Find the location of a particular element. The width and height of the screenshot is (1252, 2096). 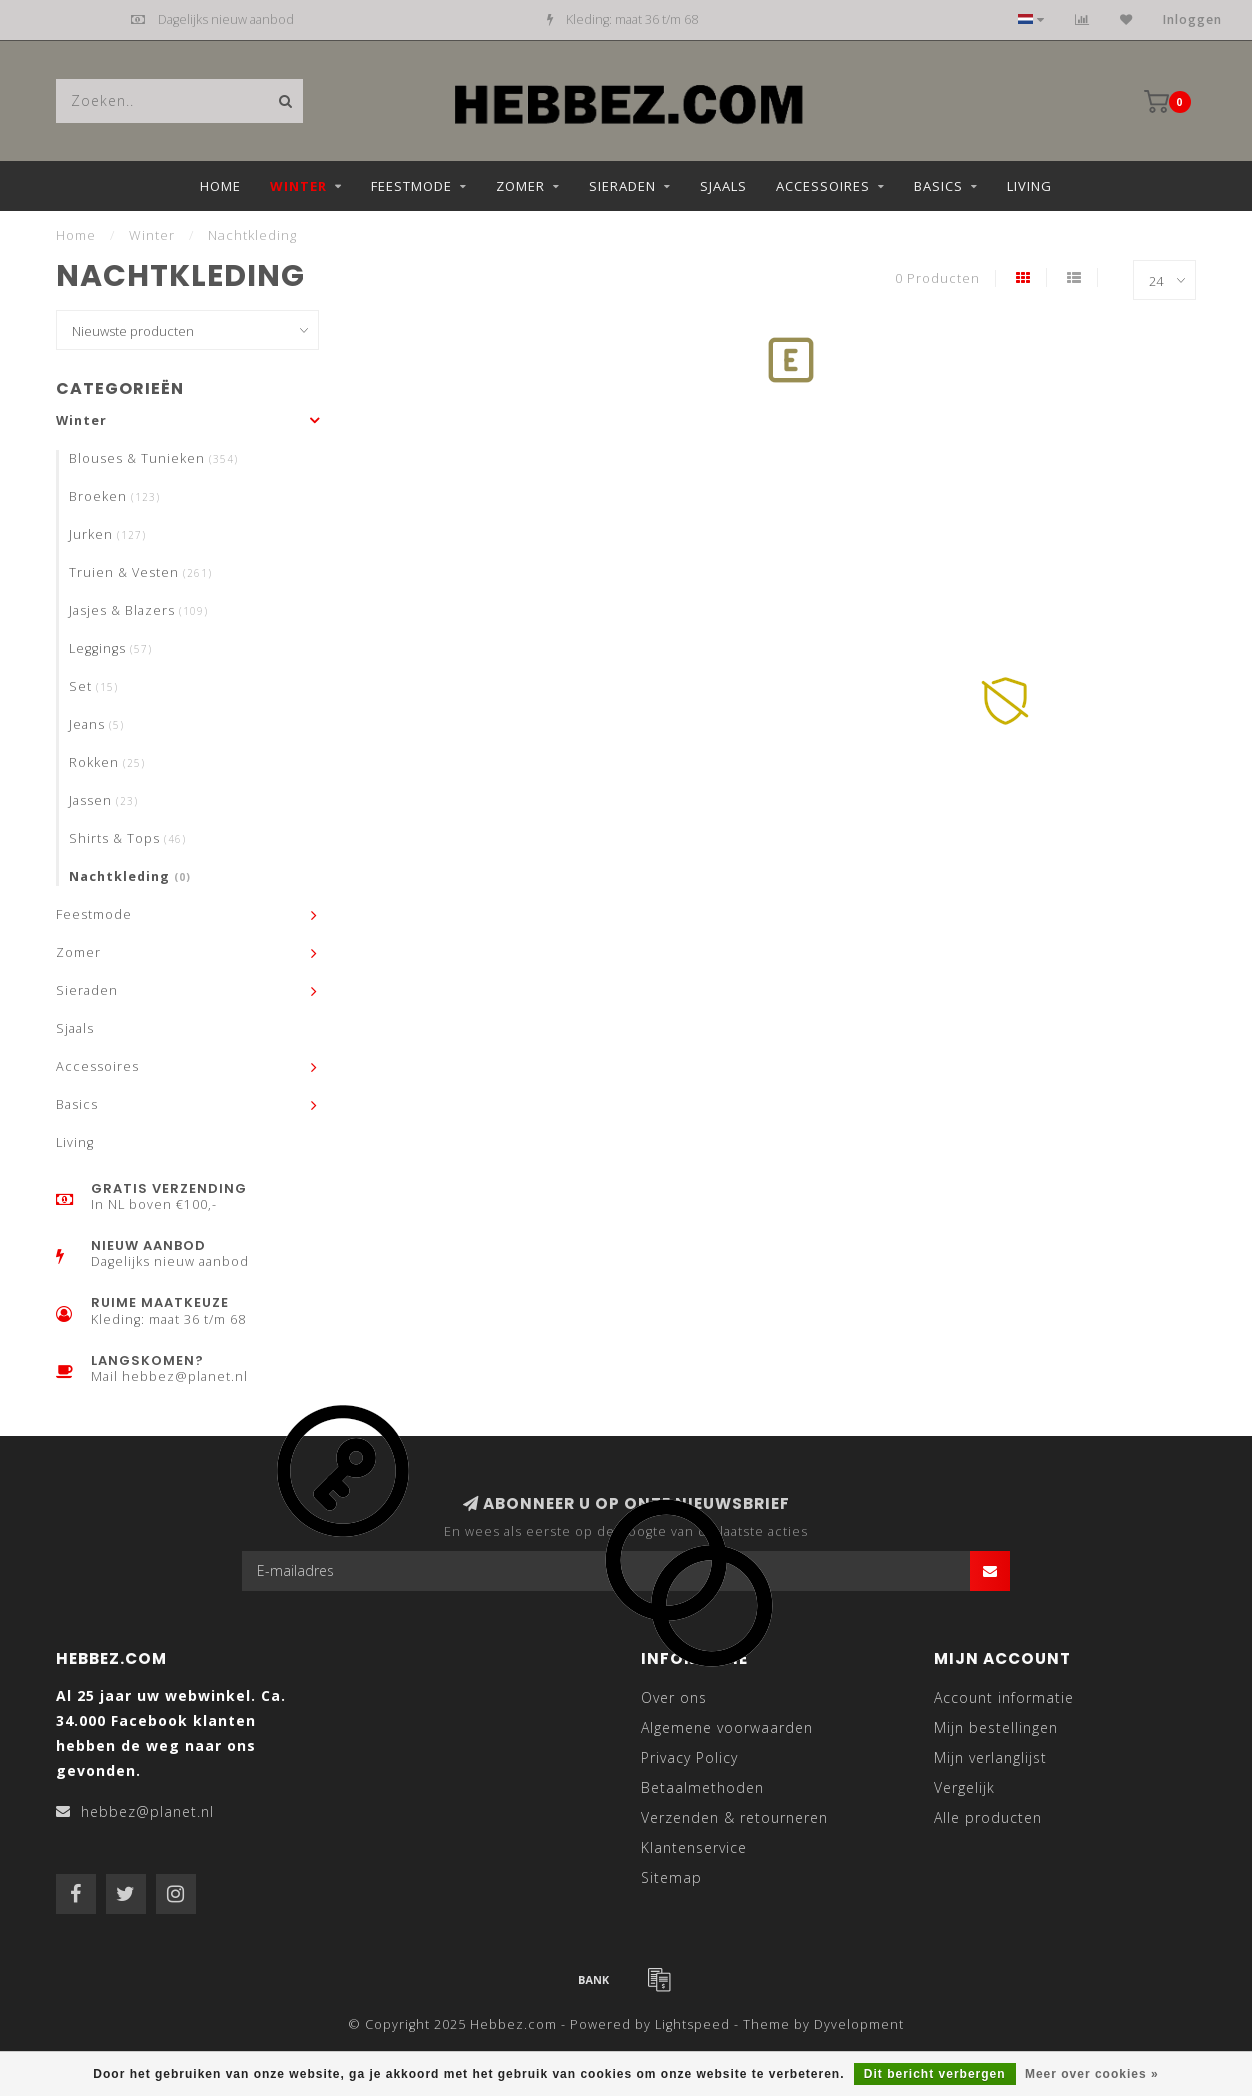

indicates an "E" rating or classification is located at coordinates (791, 360).